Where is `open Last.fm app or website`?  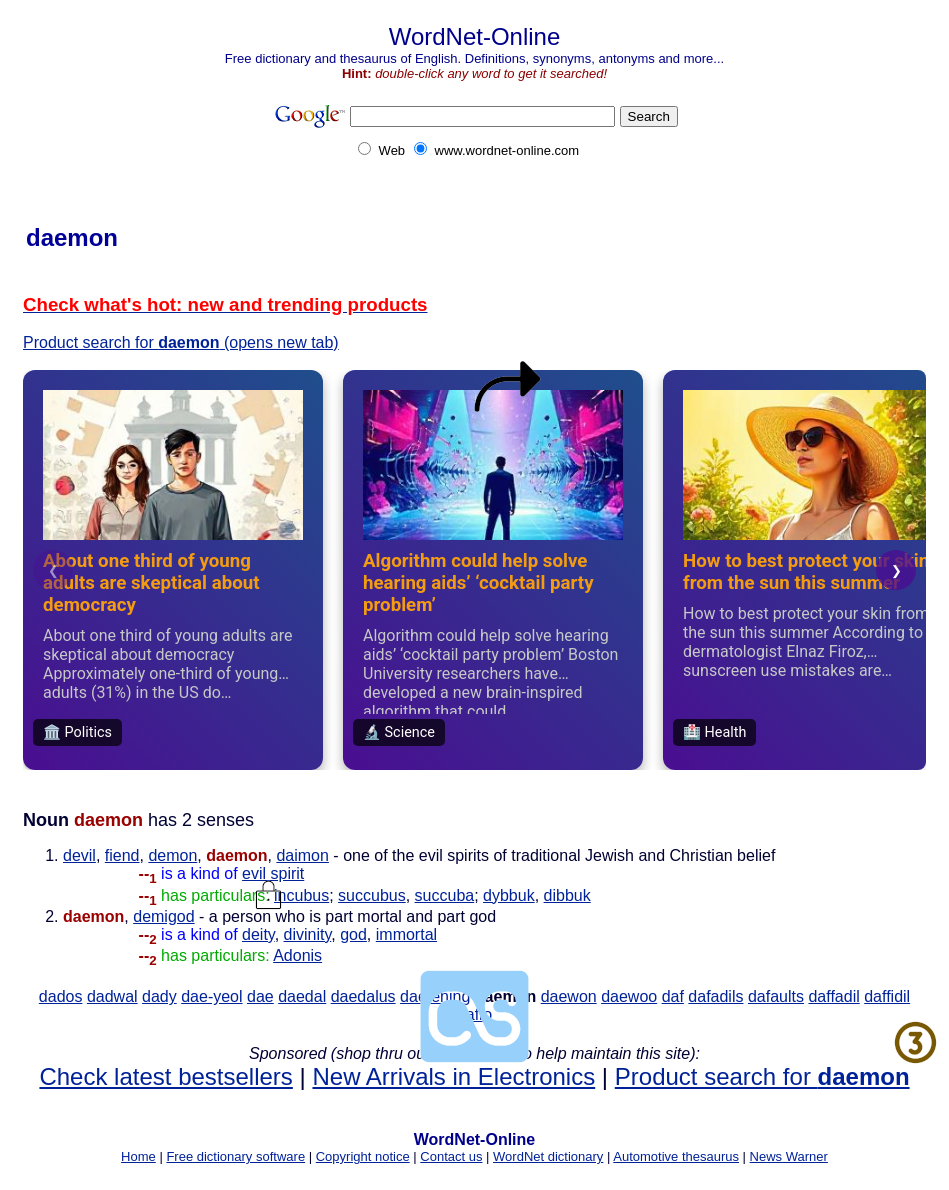 open Last.fm app or website is located at coordinates (474, 1016).